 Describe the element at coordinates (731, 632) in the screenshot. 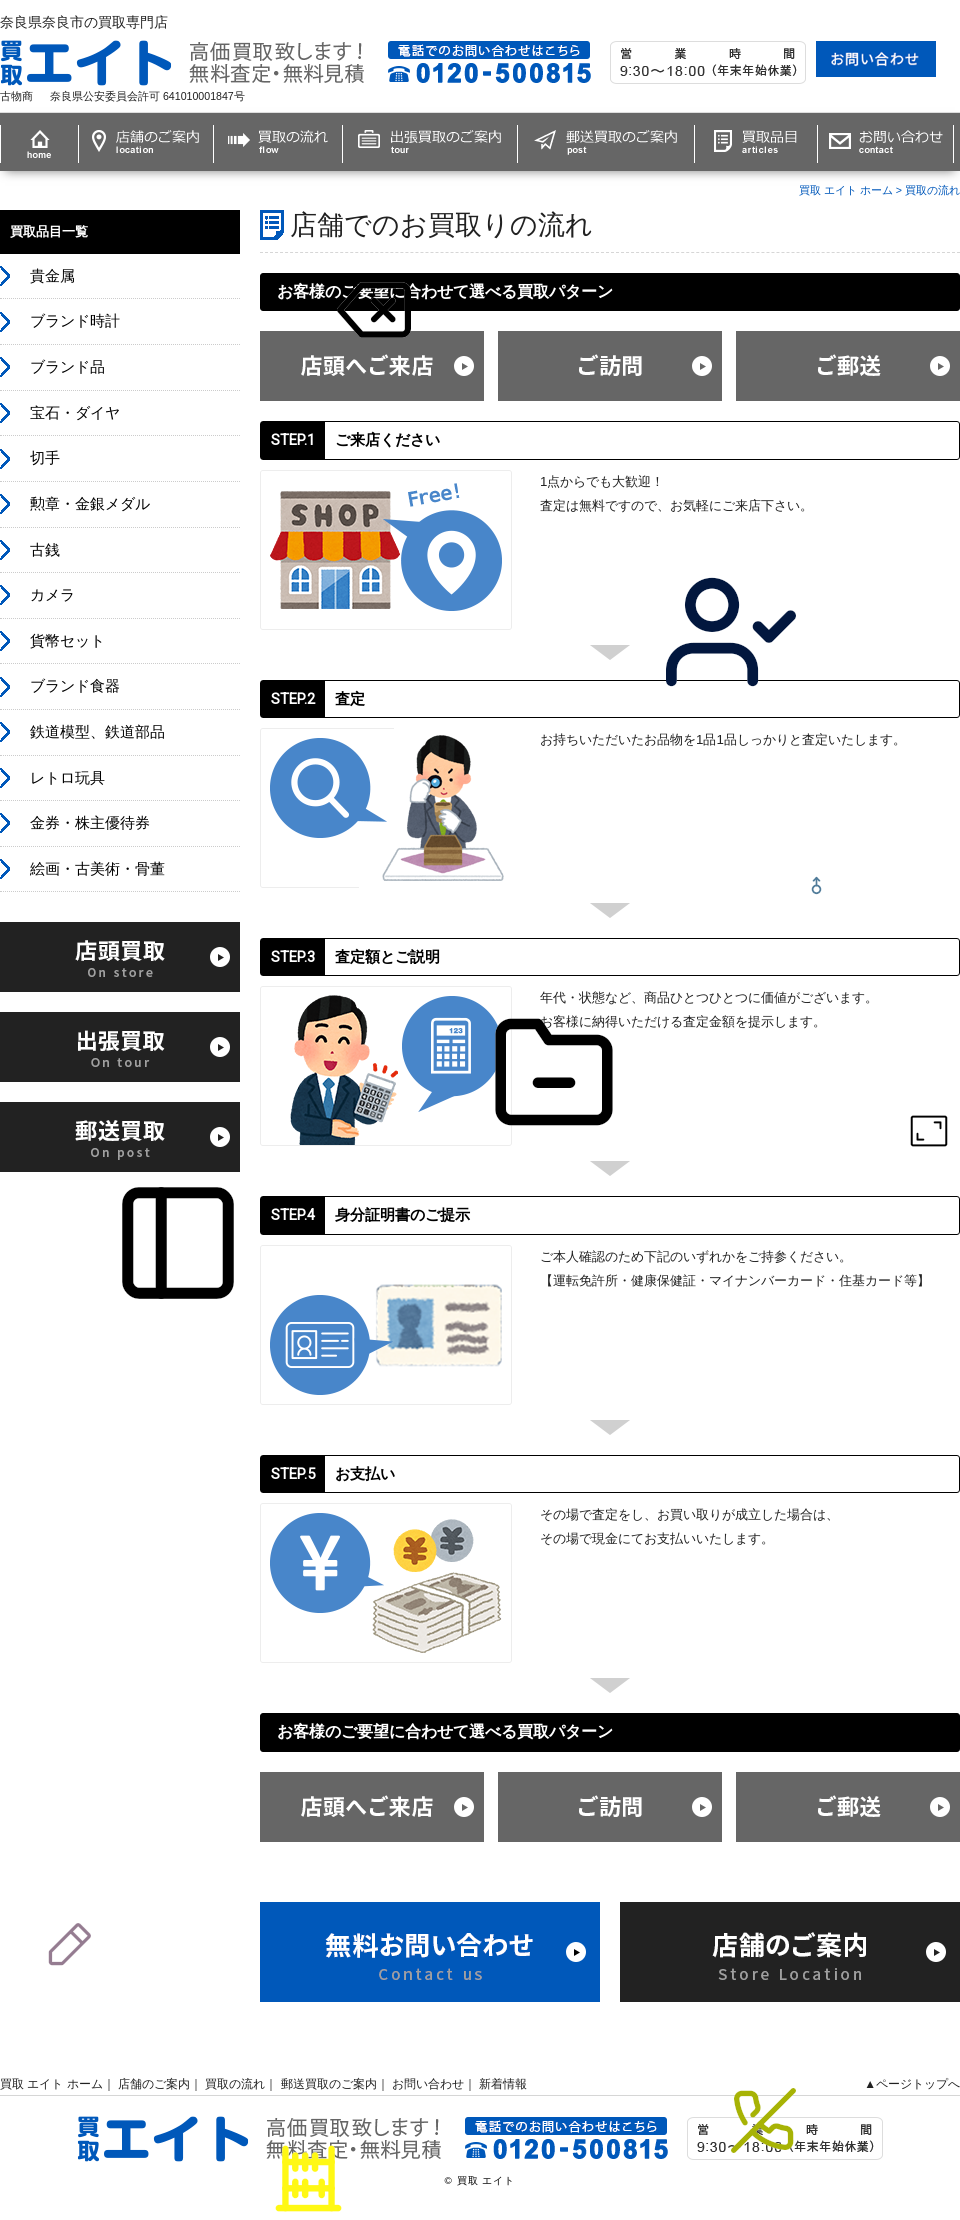

I see `verify or approve a user account` at that location.